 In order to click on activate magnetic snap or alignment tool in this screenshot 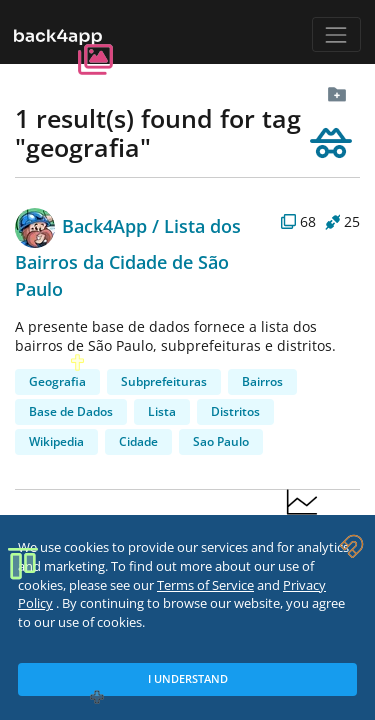, I will do `click(352, 546)`.